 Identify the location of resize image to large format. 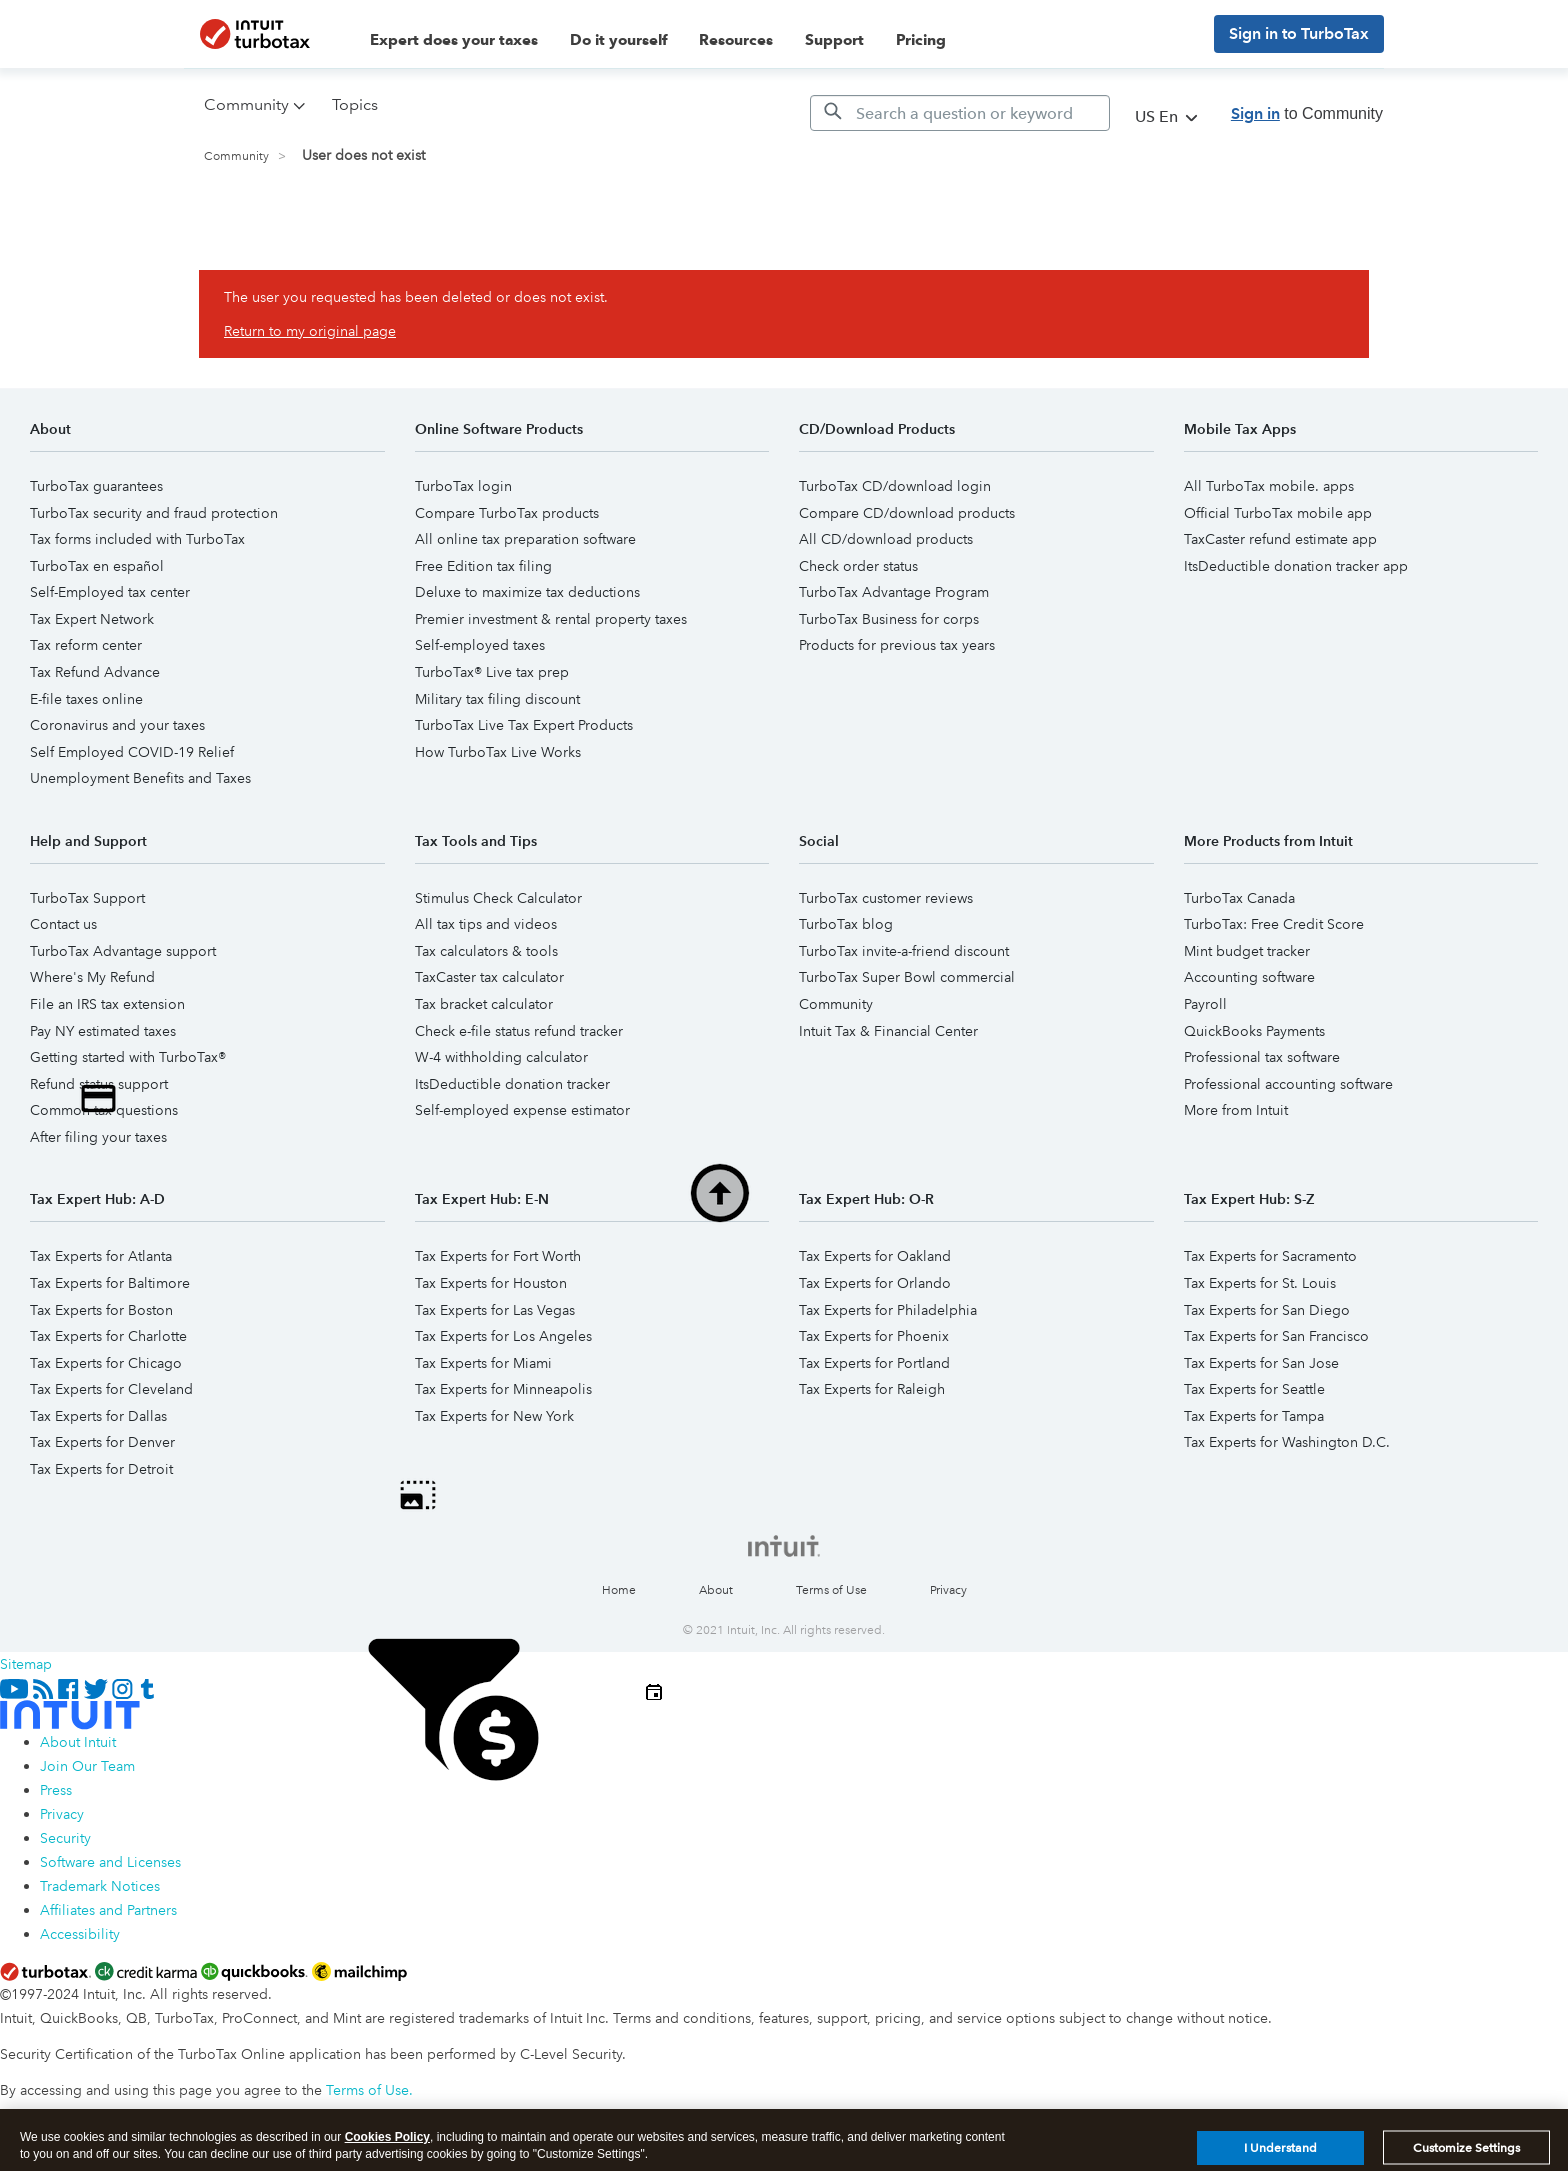
(418, 1495).